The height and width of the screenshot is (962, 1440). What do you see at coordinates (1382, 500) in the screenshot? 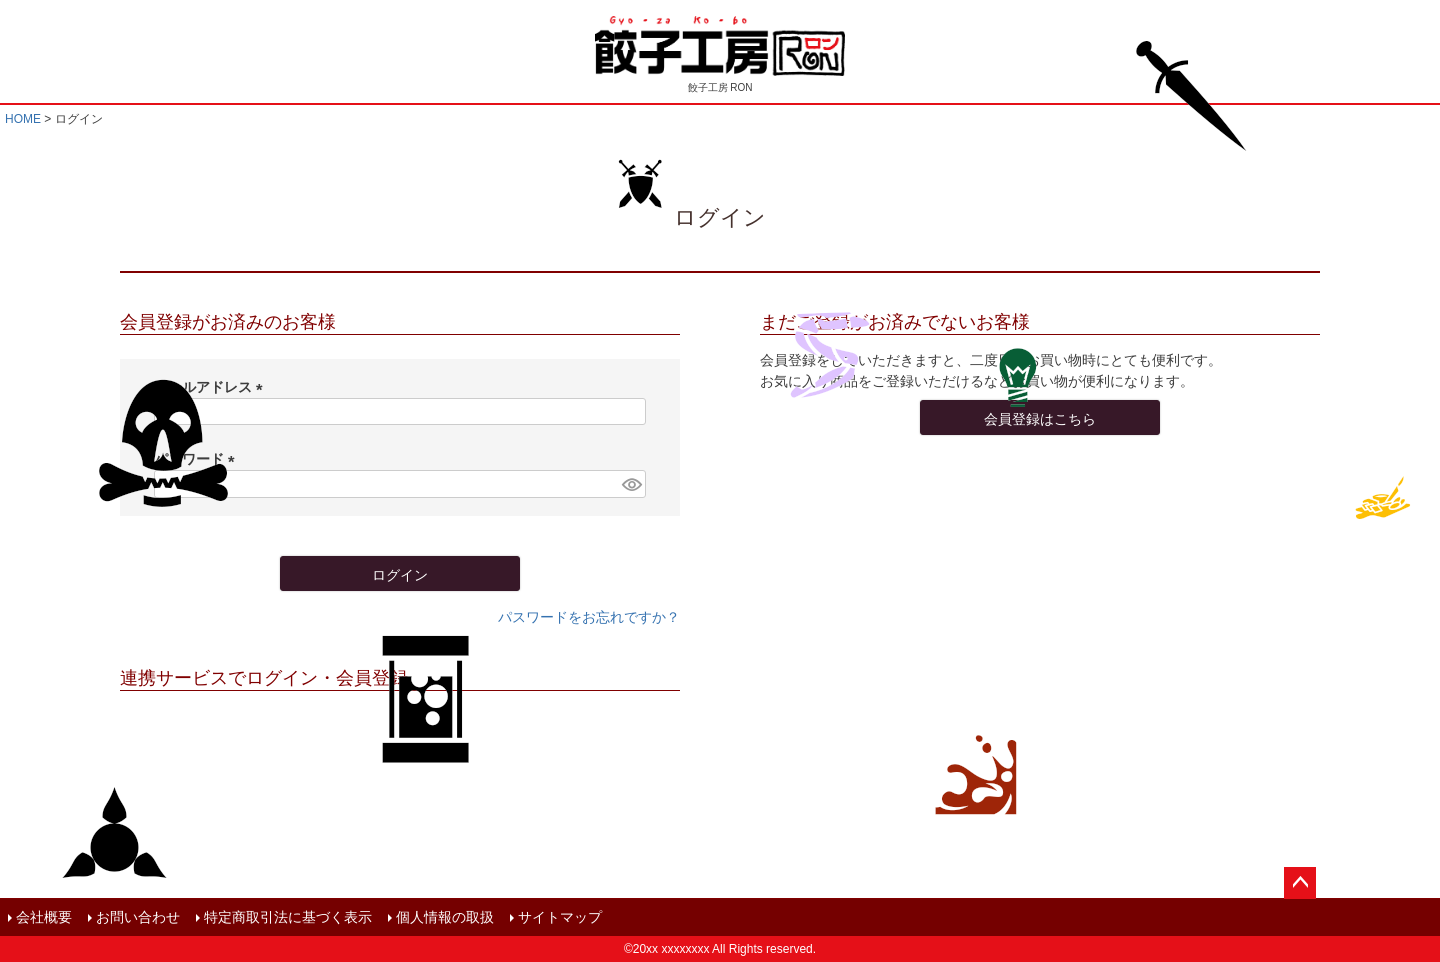
I see `browse charcuterie or appetizer menu options` at bounding box center [1382, 500].